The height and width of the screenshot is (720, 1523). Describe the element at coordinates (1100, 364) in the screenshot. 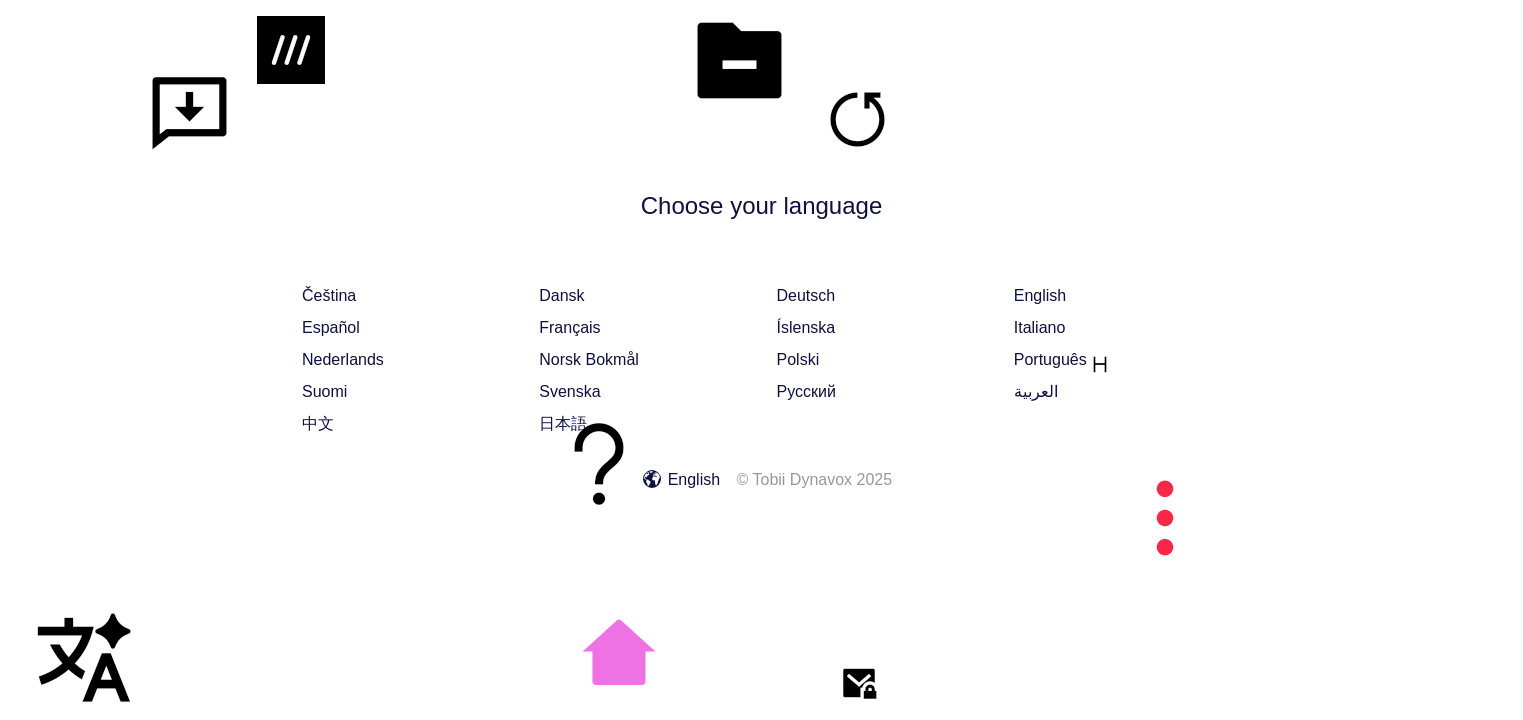

I see `insert a heading in the document` at that location.